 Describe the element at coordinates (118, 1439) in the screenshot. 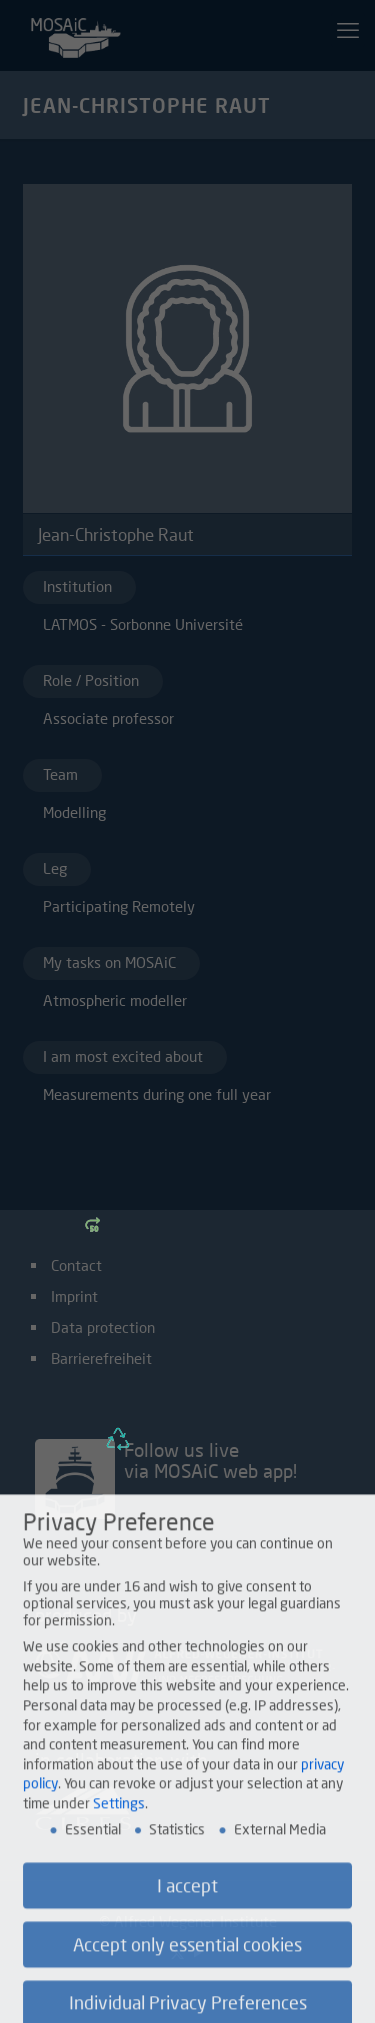

I see `indicates recyclable item or material` at that location.